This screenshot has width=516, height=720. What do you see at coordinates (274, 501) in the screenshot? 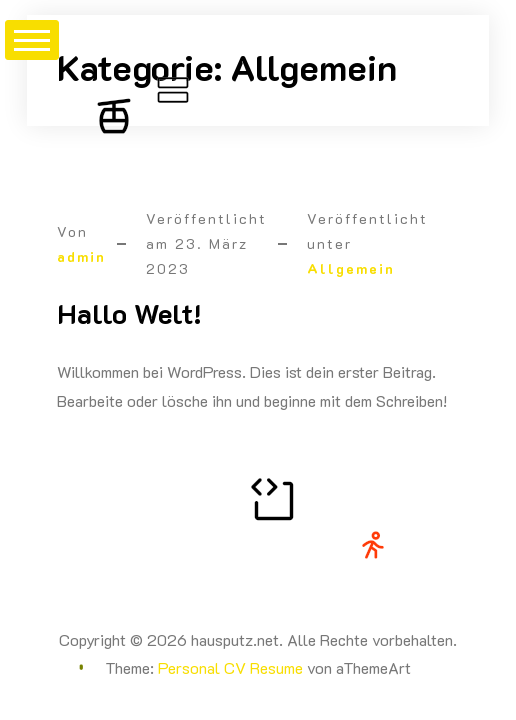
I see `insert a code block or snippet` at bounding box center [274, 501].